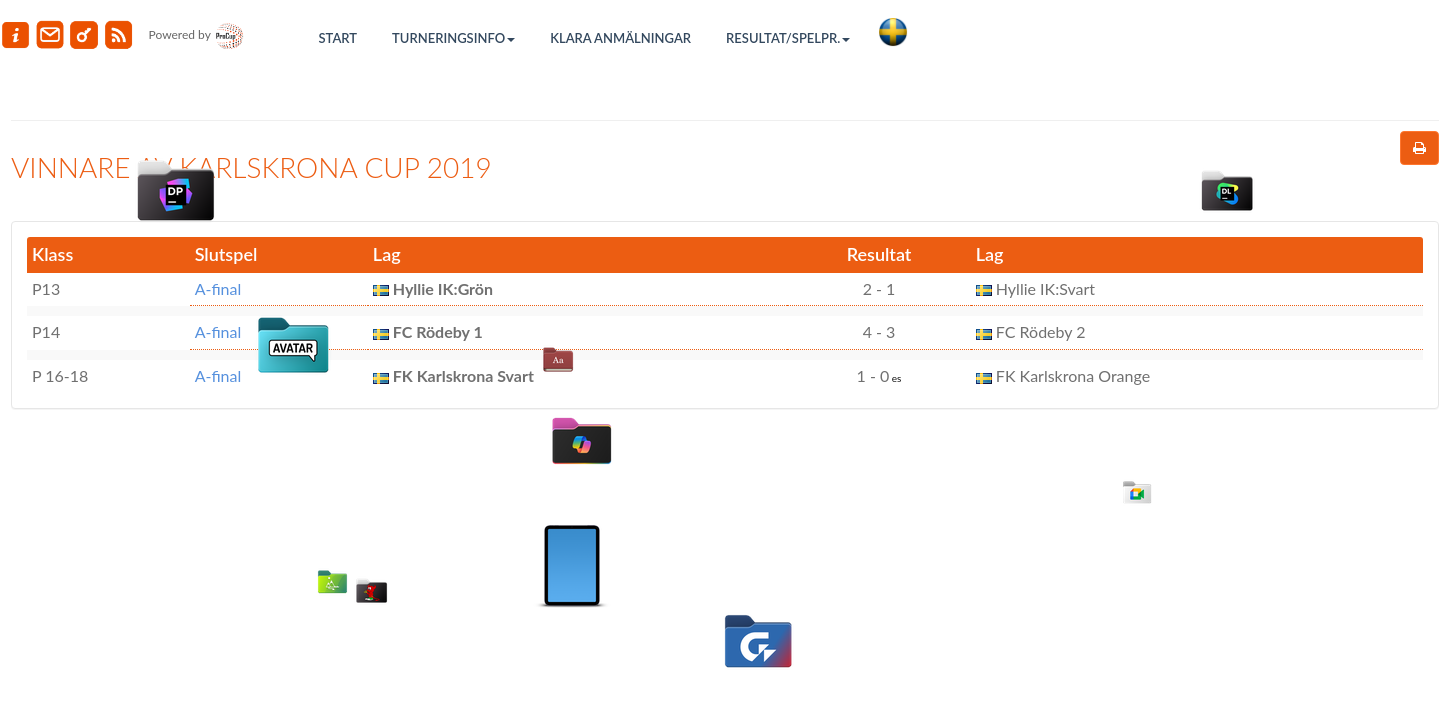 The image size is (1447, 720). I want to click on open BSD-related files or projects, so click(371, 591).